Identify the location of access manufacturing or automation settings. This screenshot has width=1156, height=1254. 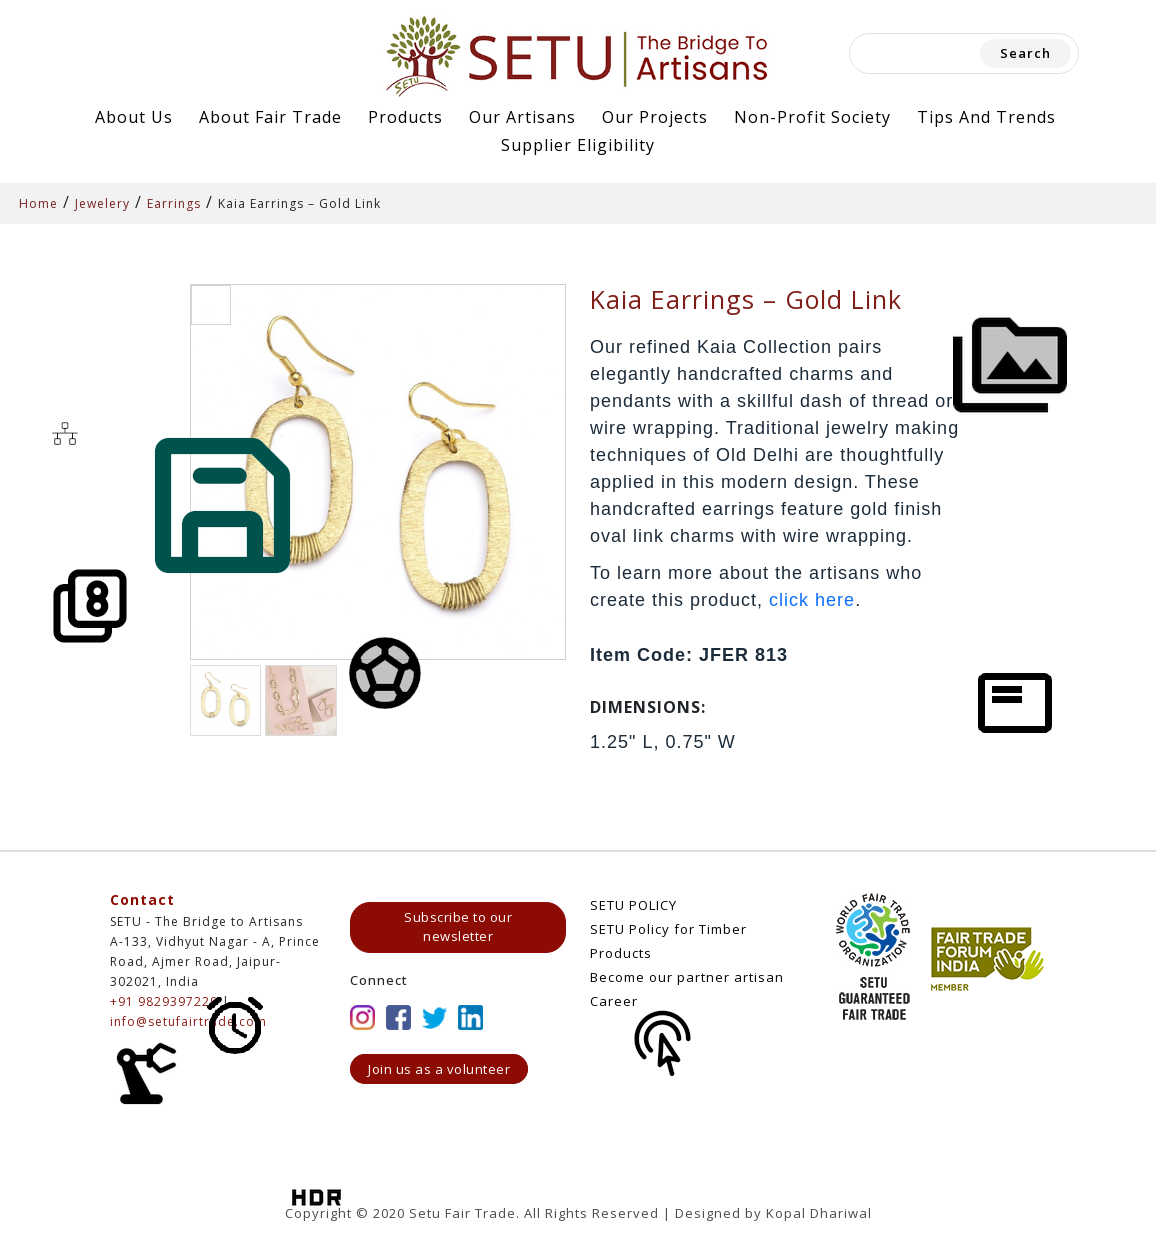
(146, 1074).